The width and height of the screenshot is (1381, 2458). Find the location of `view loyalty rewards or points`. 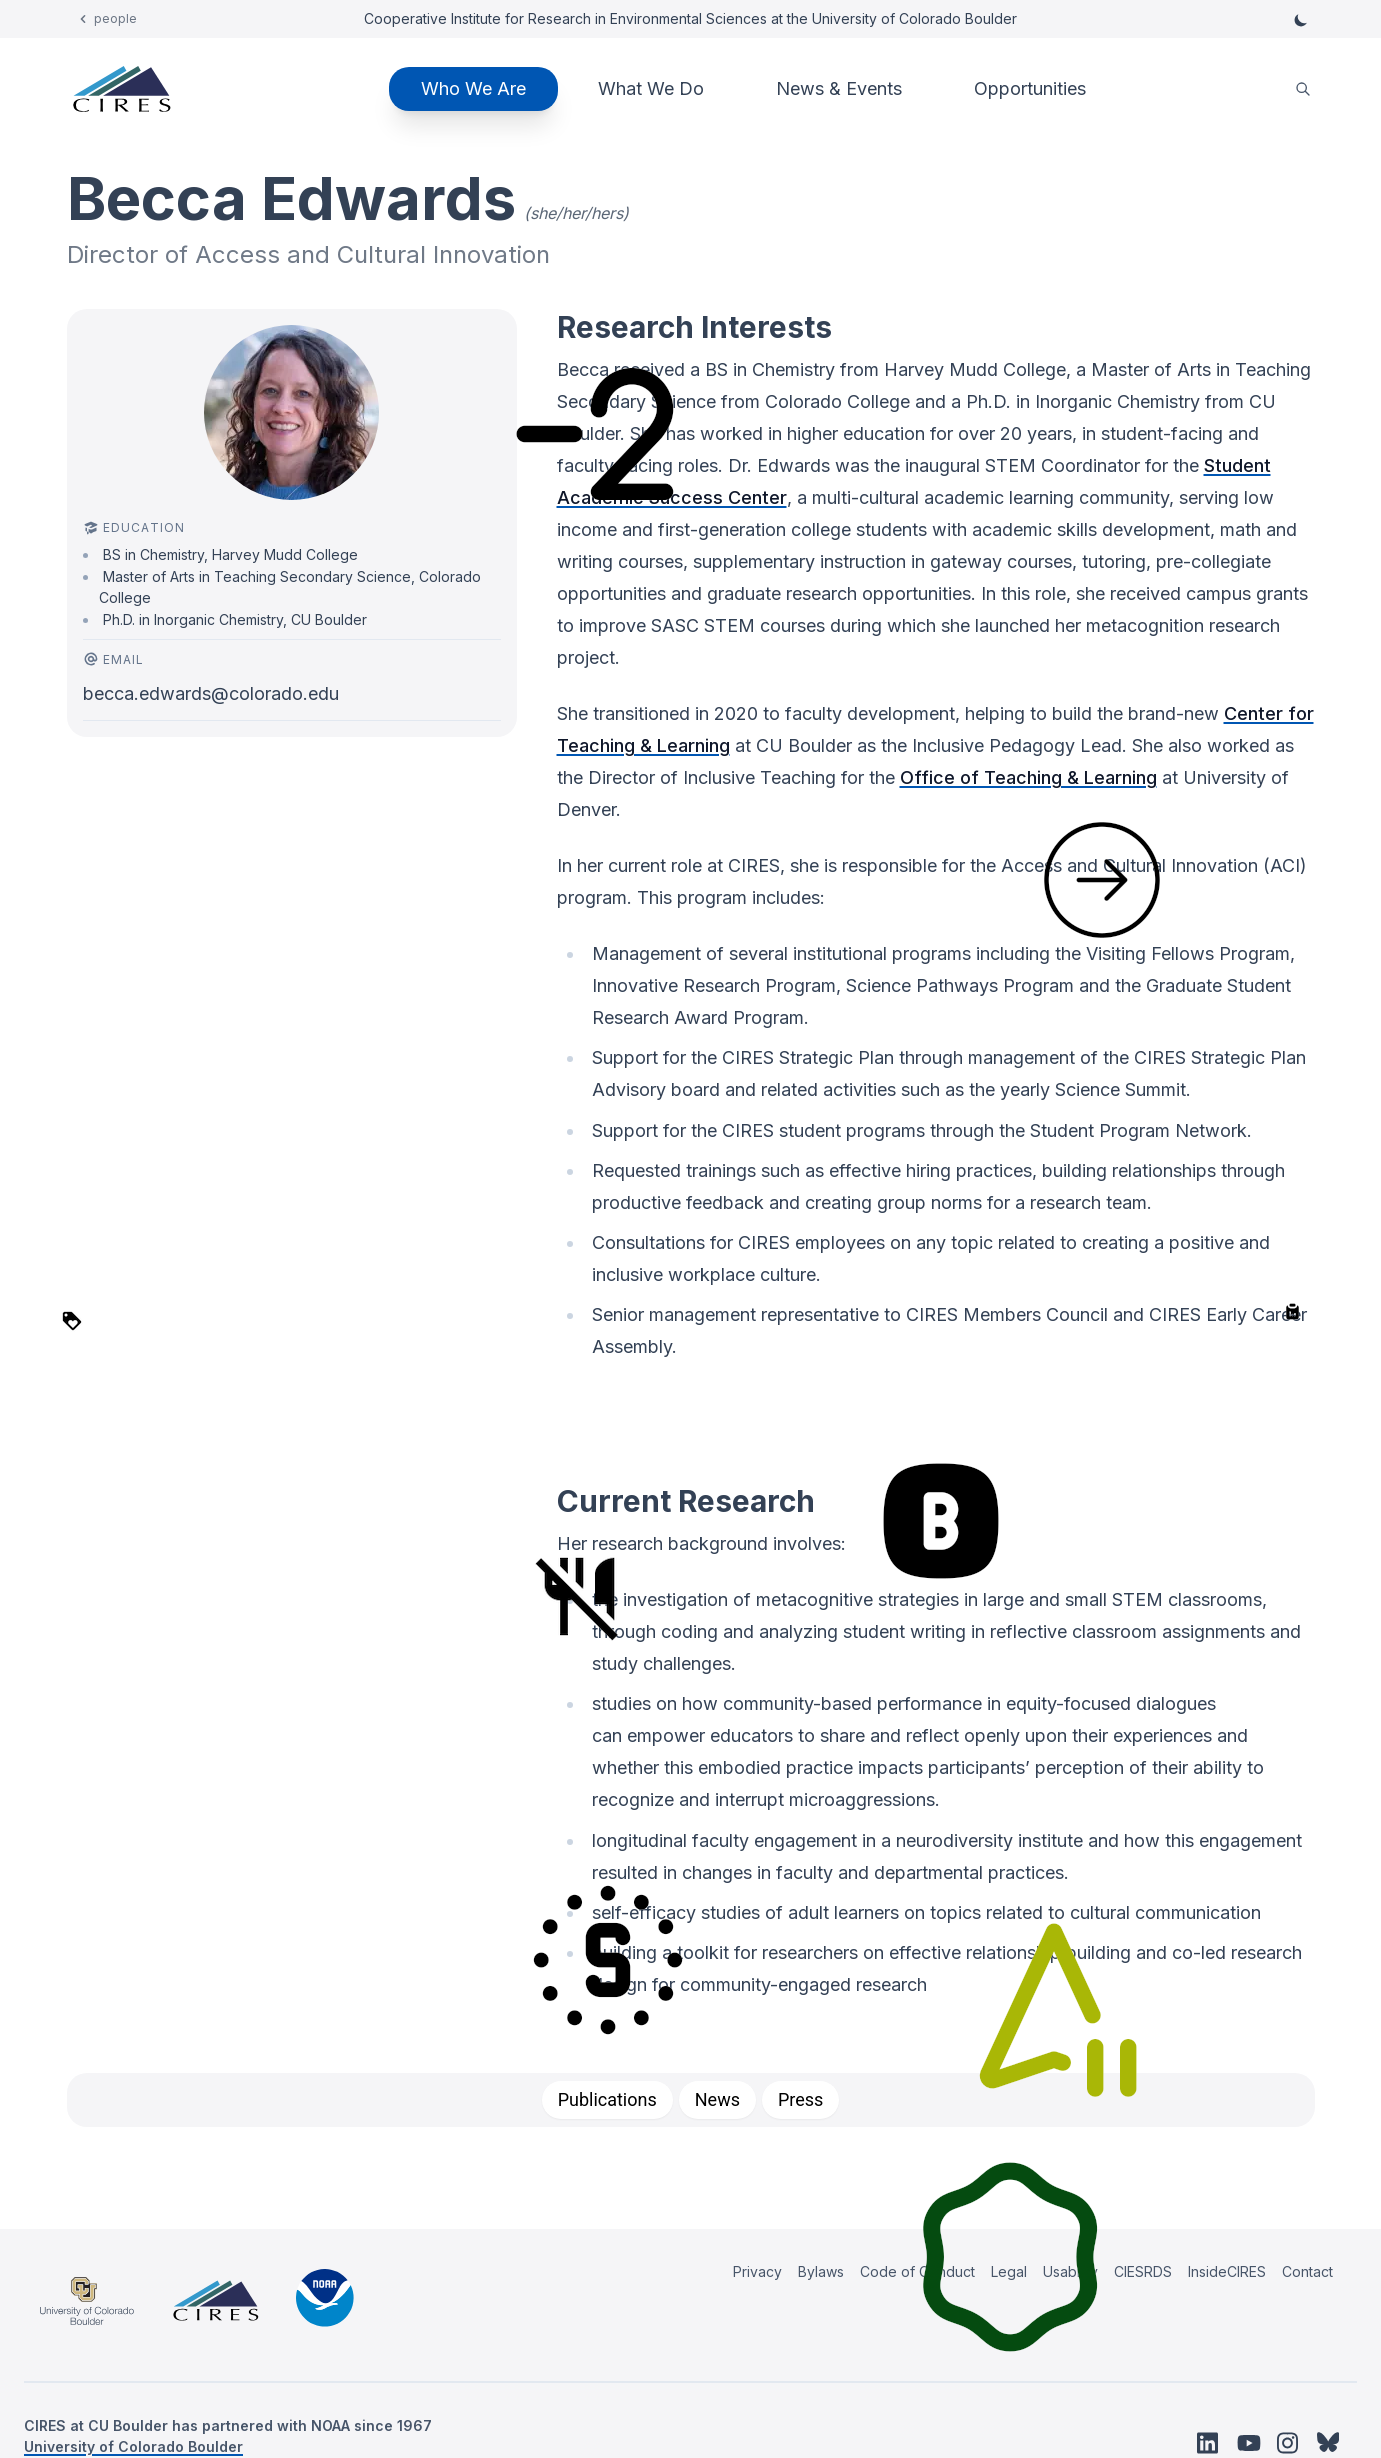

view loyalty rewards or points is located at coordinates (72, 1321).